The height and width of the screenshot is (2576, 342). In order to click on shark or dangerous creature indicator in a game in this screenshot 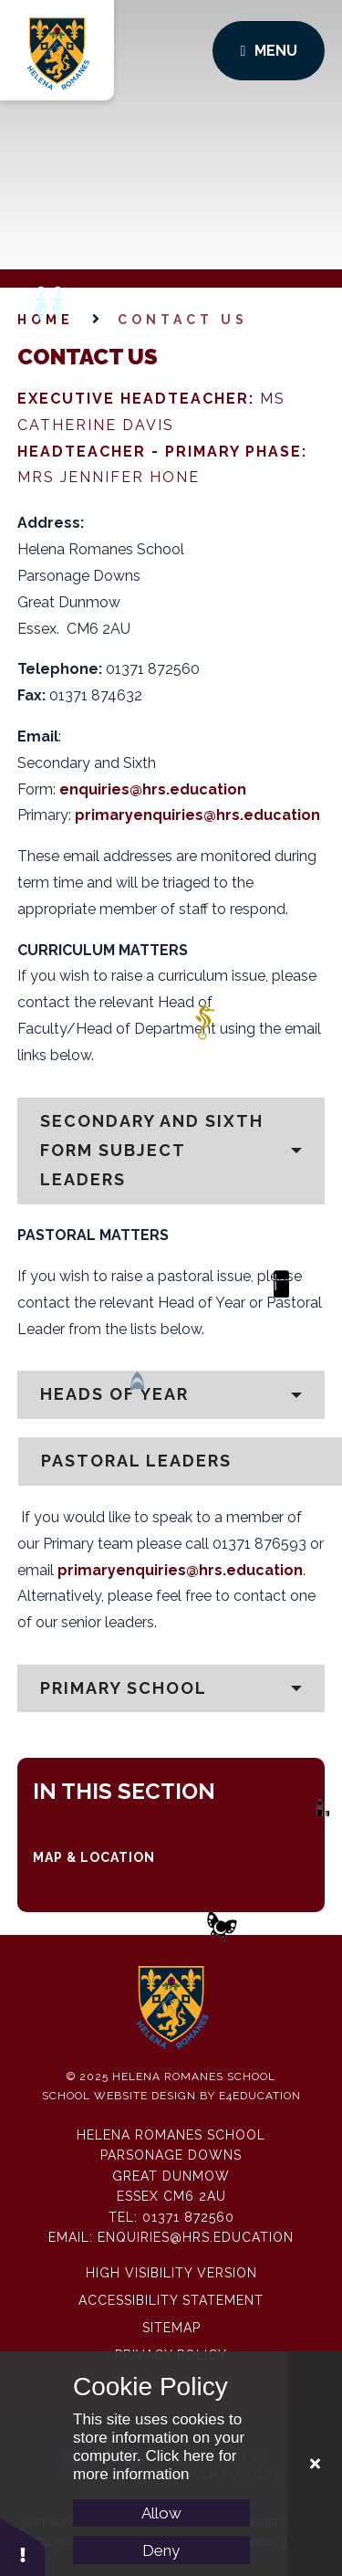, I will do `click(137, 1380)`.